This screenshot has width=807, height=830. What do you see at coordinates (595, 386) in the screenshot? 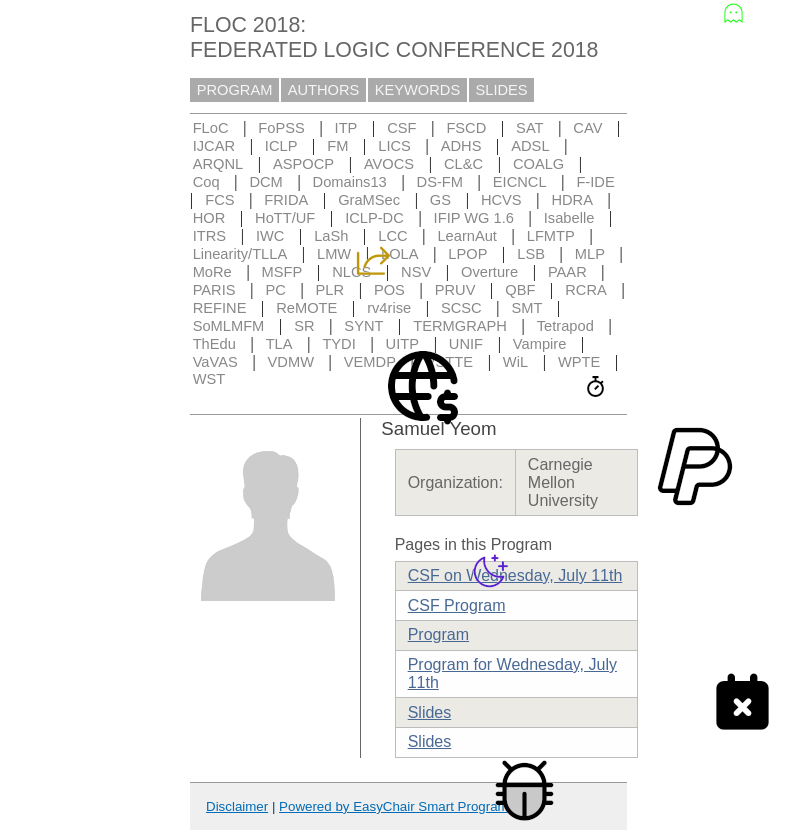
I see `set or start a timer` at bounding box center [595, 386].